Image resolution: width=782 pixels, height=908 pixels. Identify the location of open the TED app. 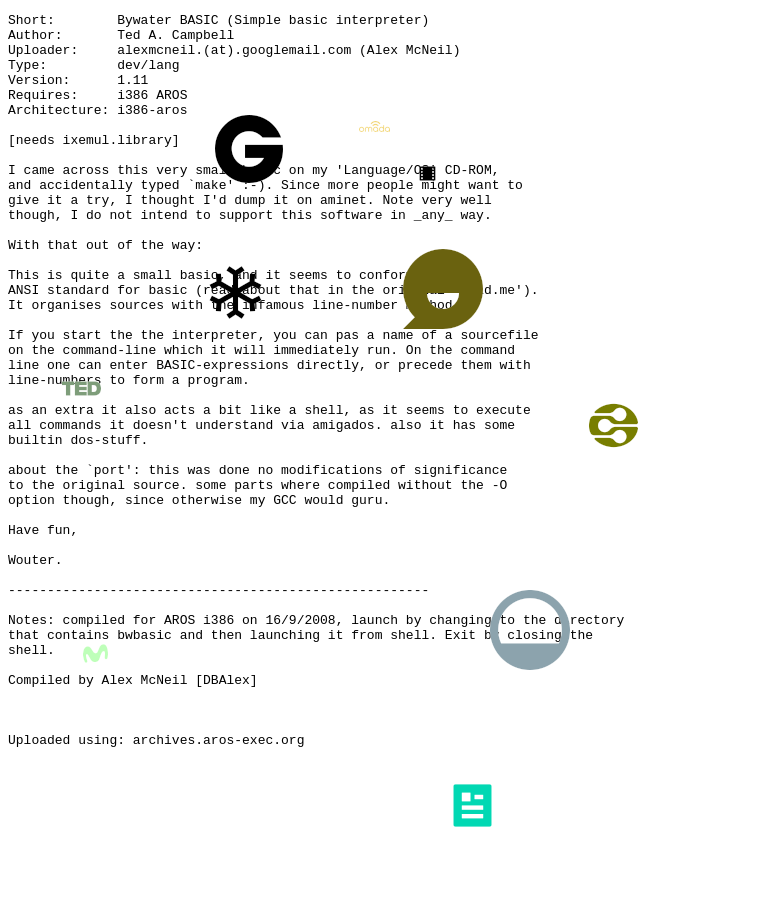
(81, 388).